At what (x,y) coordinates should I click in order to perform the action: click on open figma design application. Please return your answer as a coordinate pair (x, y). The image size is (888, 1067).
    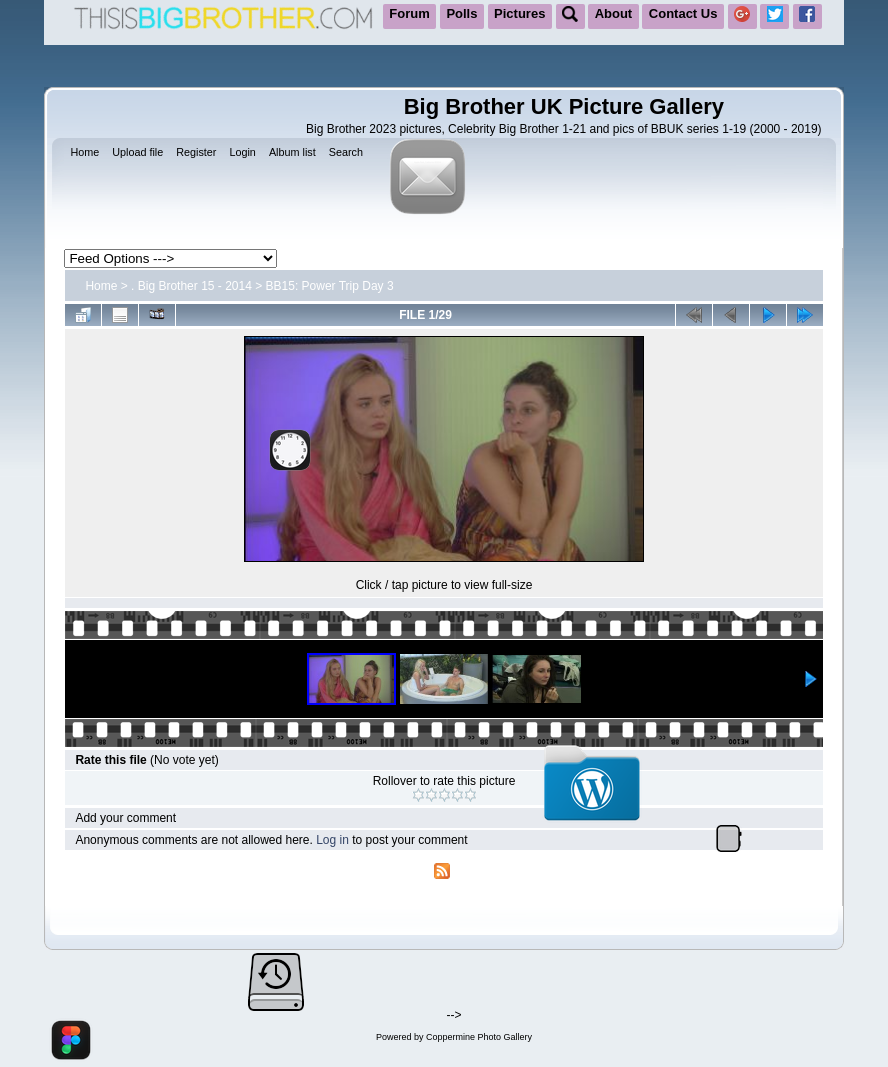
    Looking at the image, I should click on (71, 1040).